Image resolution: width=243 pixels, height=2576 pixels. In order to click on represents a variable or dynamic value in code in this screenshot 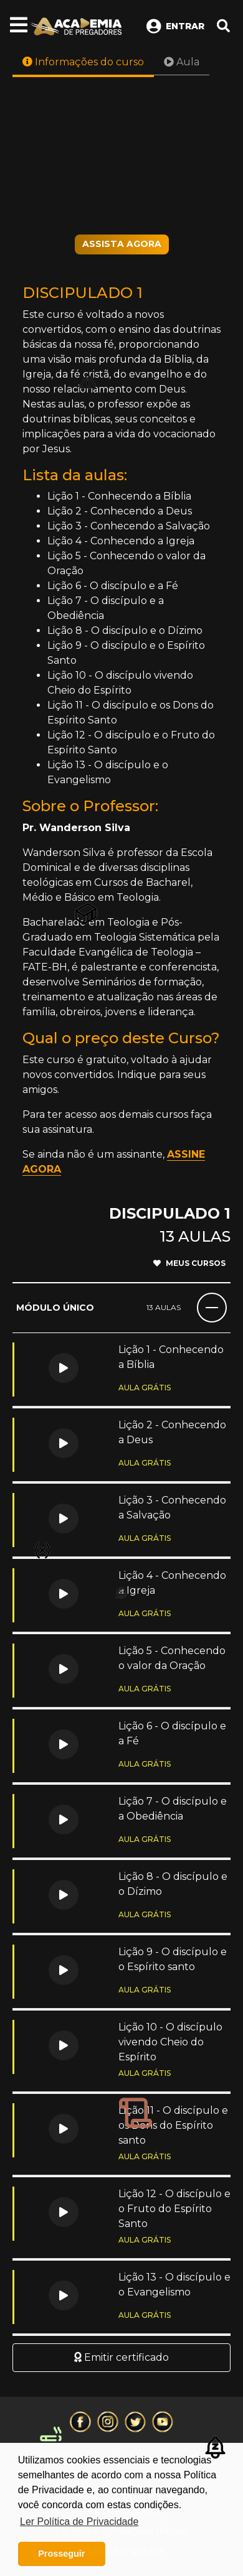, I will do `click(42, 1550)`.